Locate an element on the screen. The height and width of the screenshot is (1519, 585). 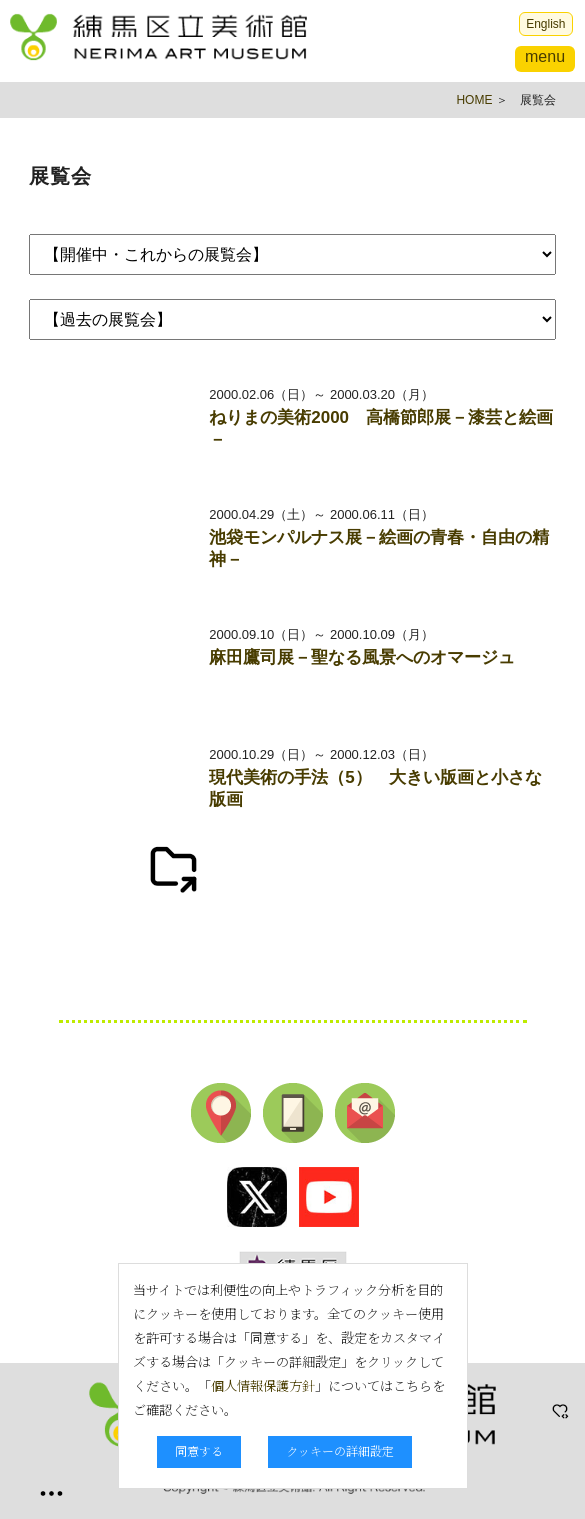
favorite or like a code snippet is located at coordinates (560, 1411).